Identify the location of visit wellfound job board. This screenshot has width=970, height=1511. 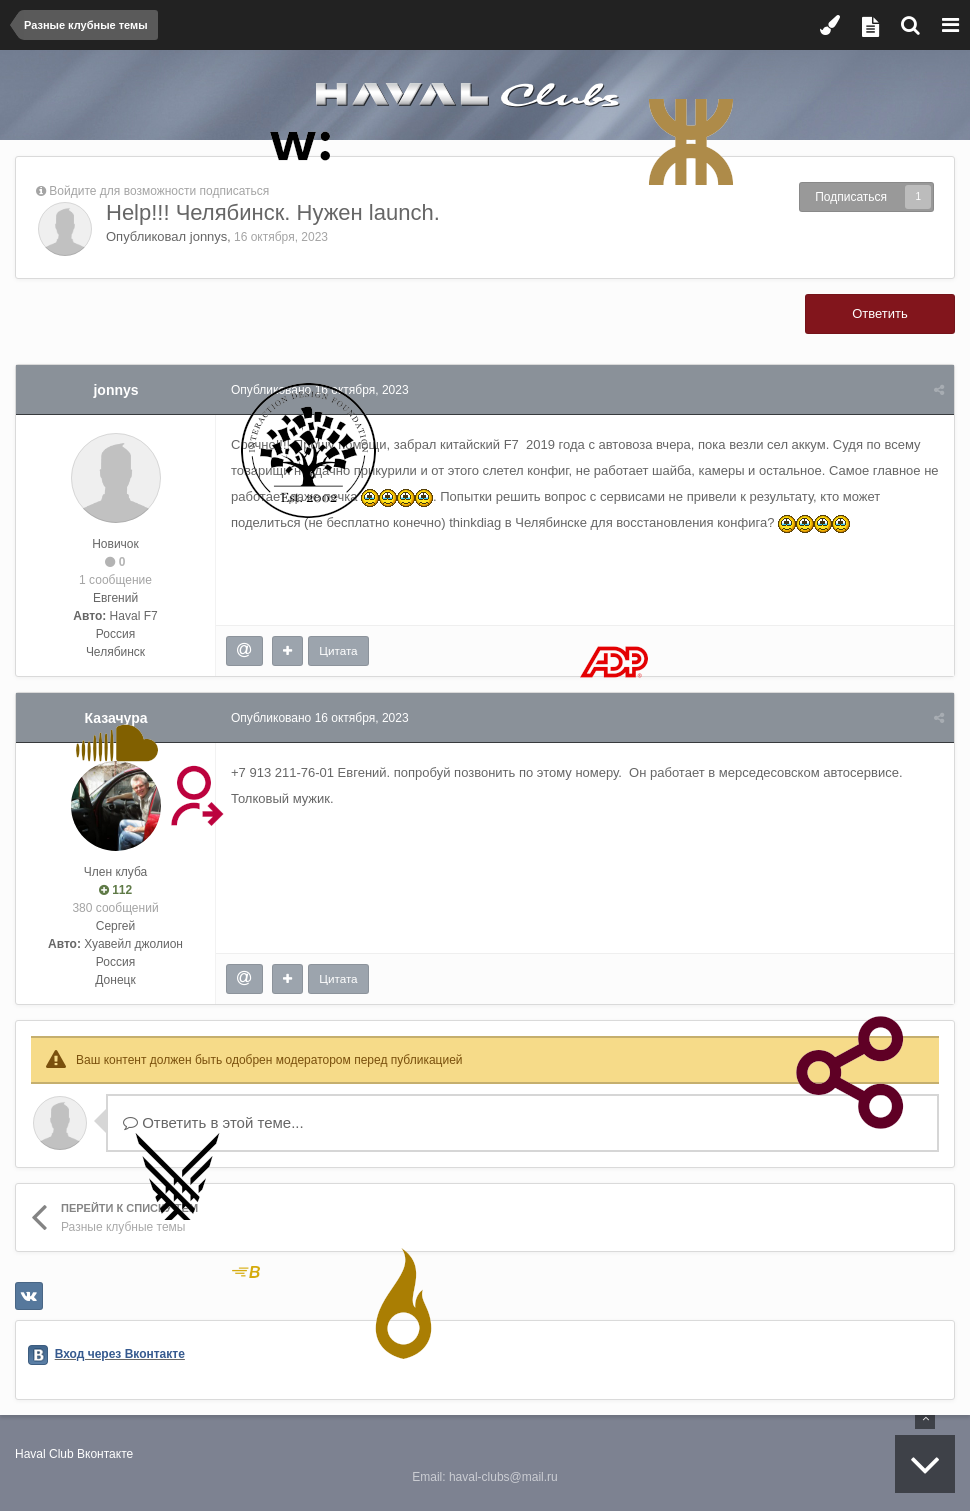
(300, 146).